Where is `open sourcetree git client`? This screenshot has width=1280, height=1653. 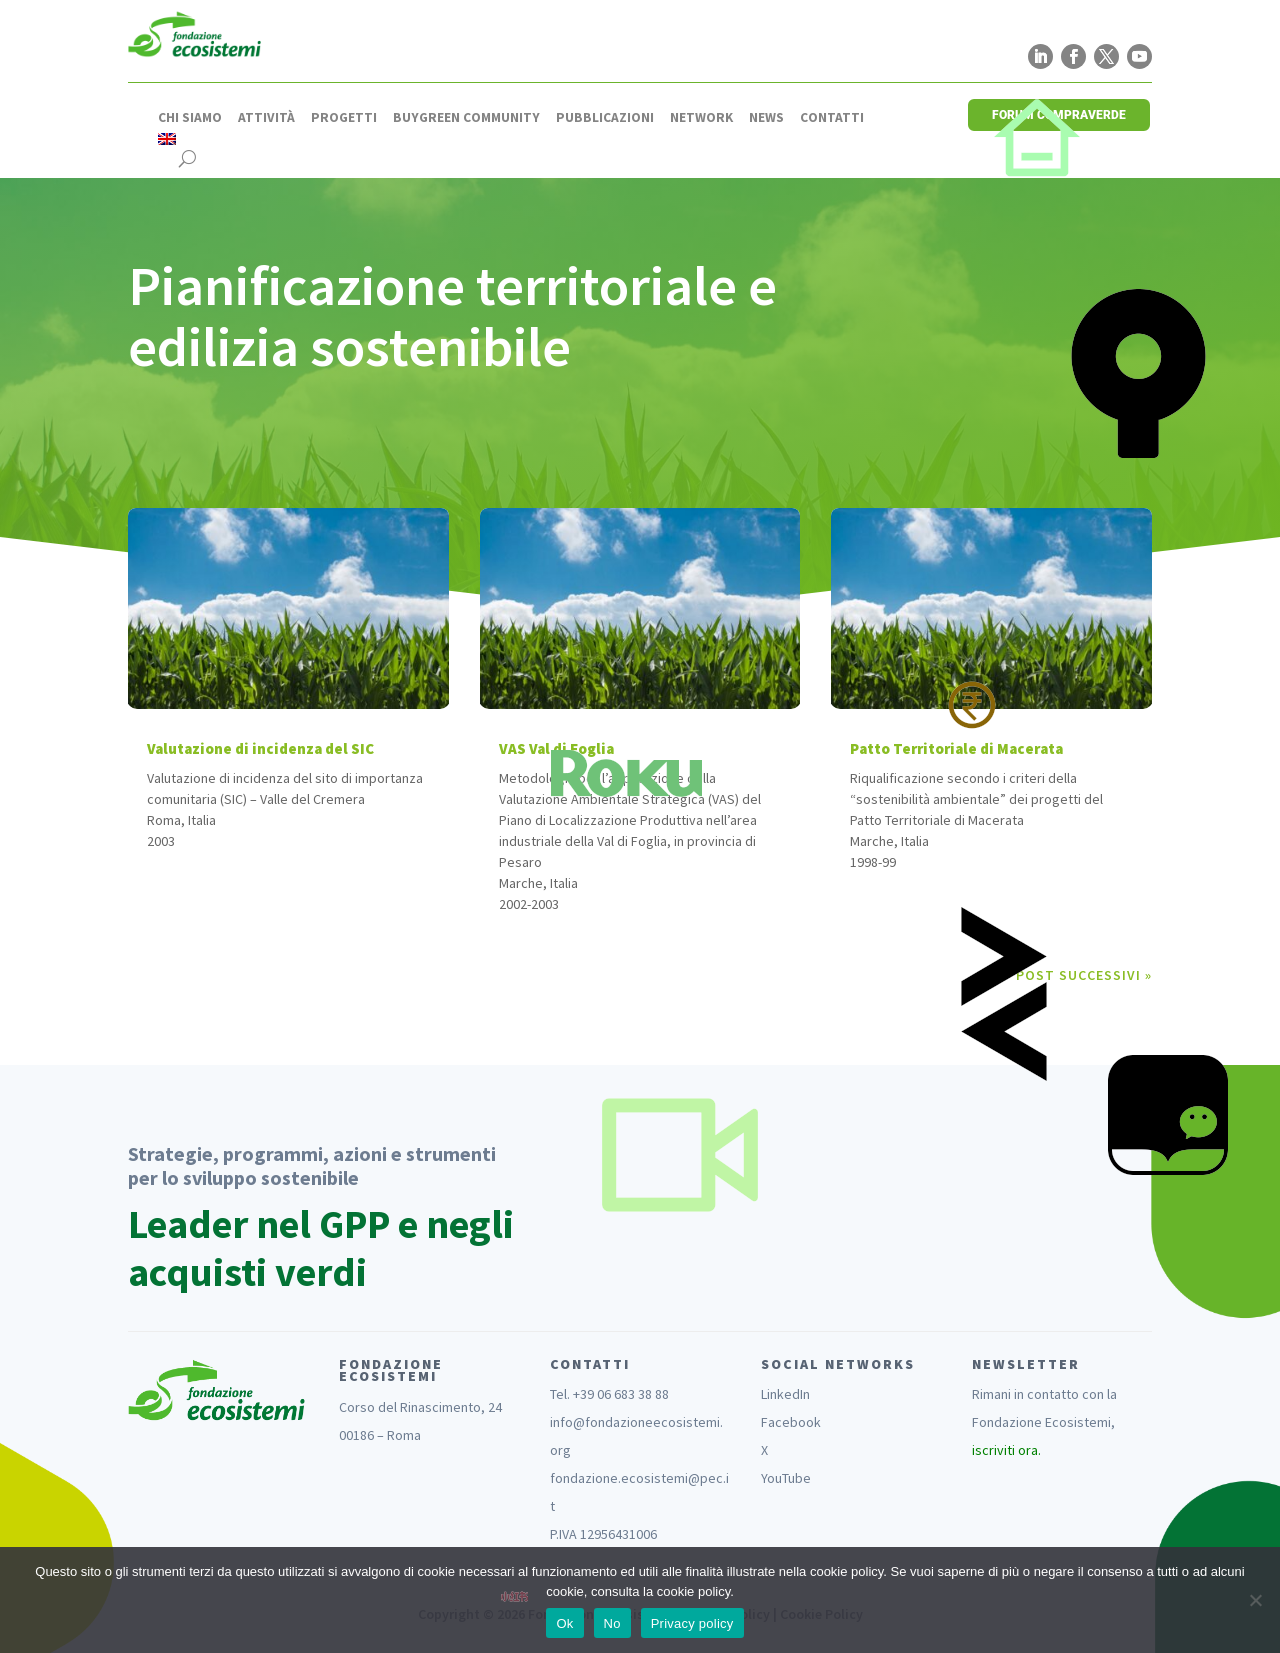 open sourcetree git client is located at coordinates (1138, 373).